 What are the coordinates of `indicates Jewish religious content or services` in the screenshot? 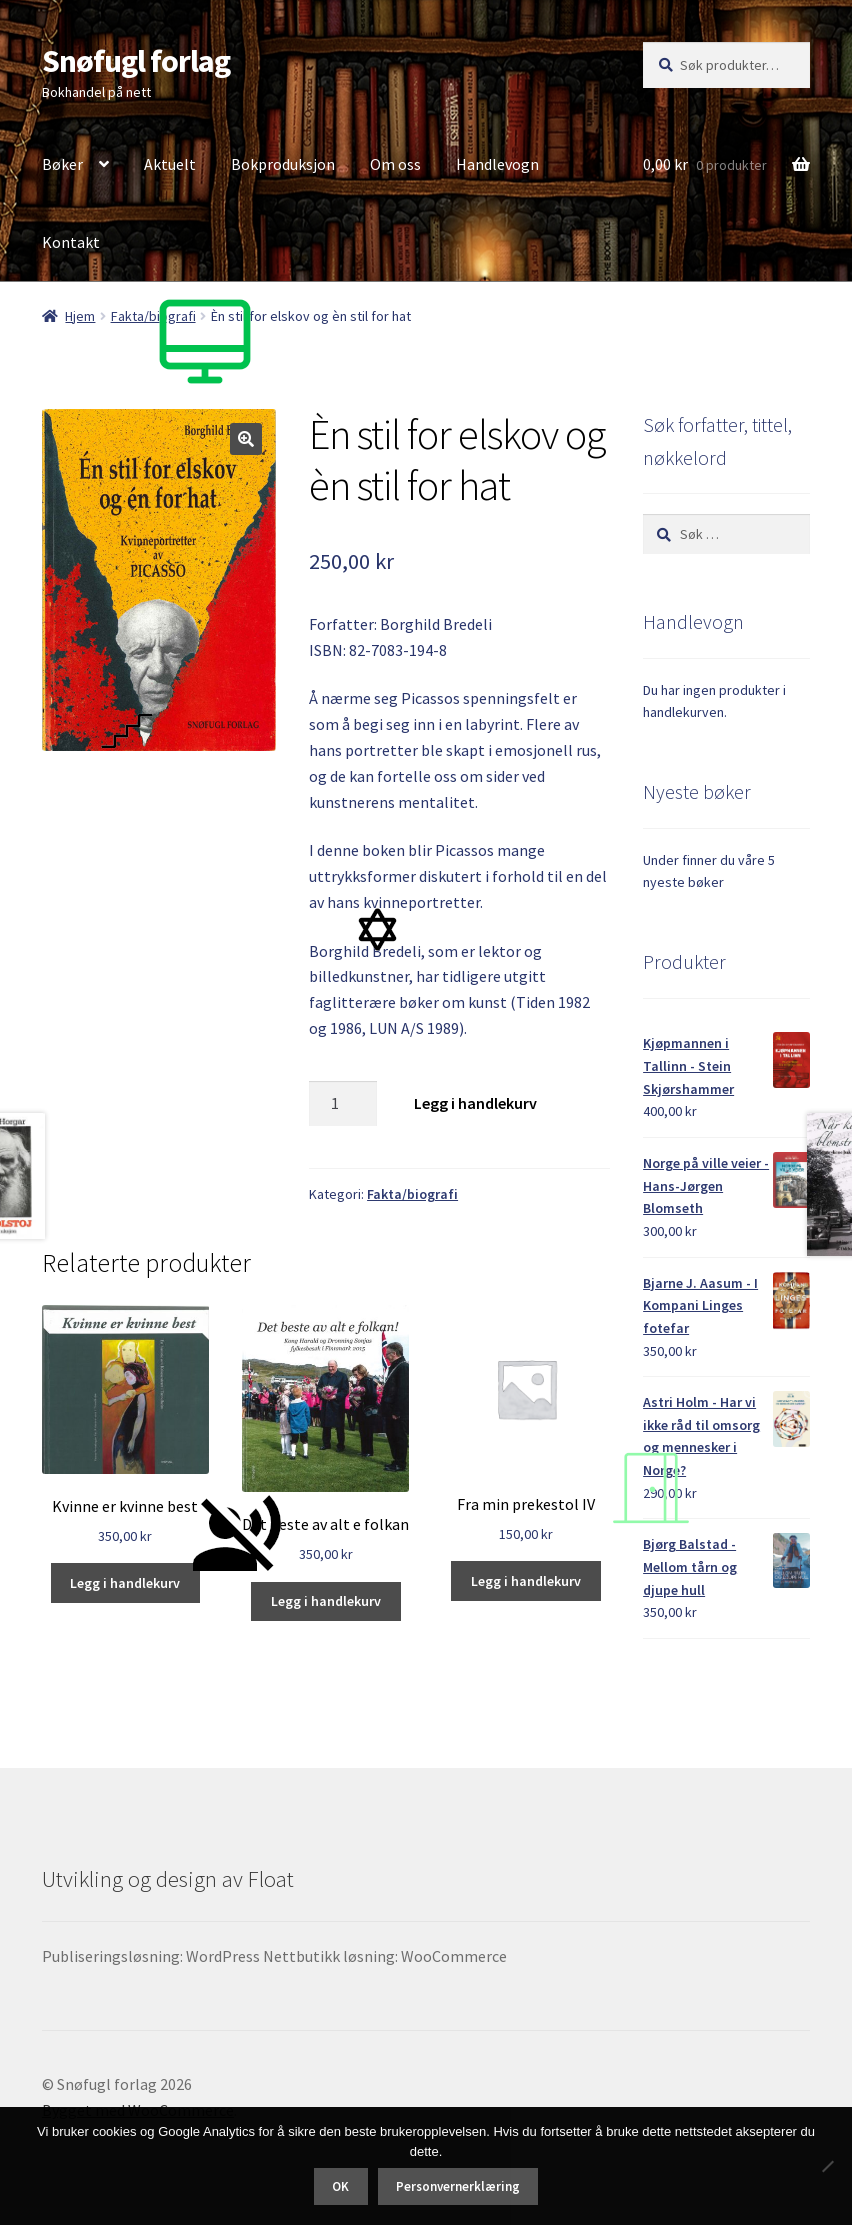 It's located at (377, 929).